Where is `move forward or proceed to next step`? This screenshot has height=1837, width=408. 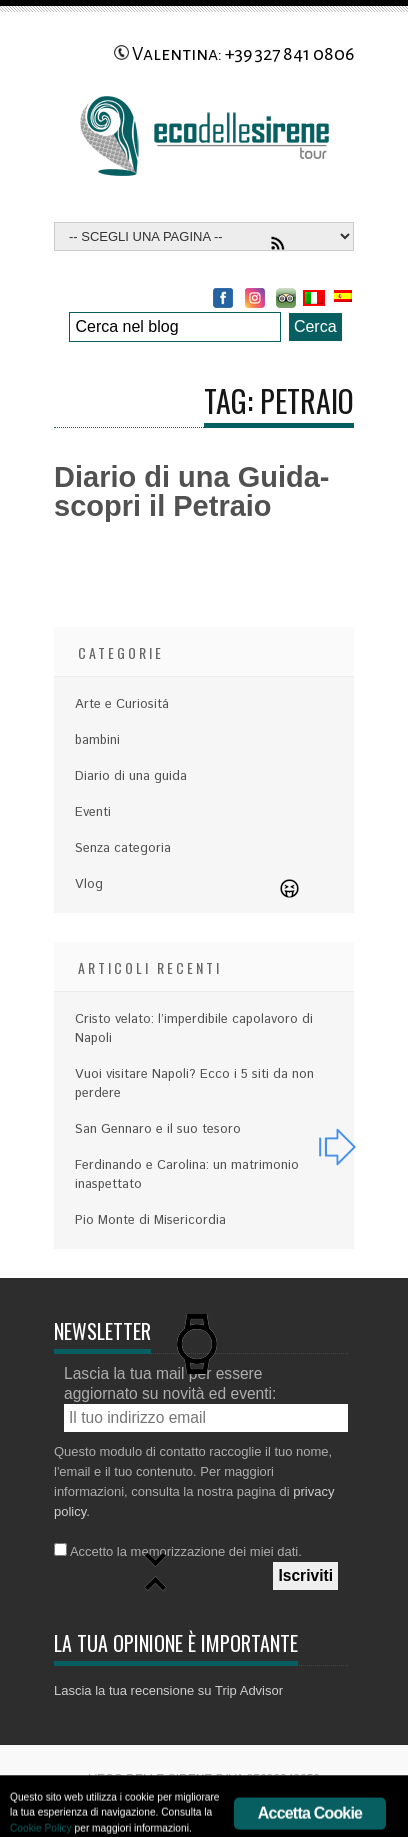
move forward or proceed to next step is located at coordinates (336, 1147).